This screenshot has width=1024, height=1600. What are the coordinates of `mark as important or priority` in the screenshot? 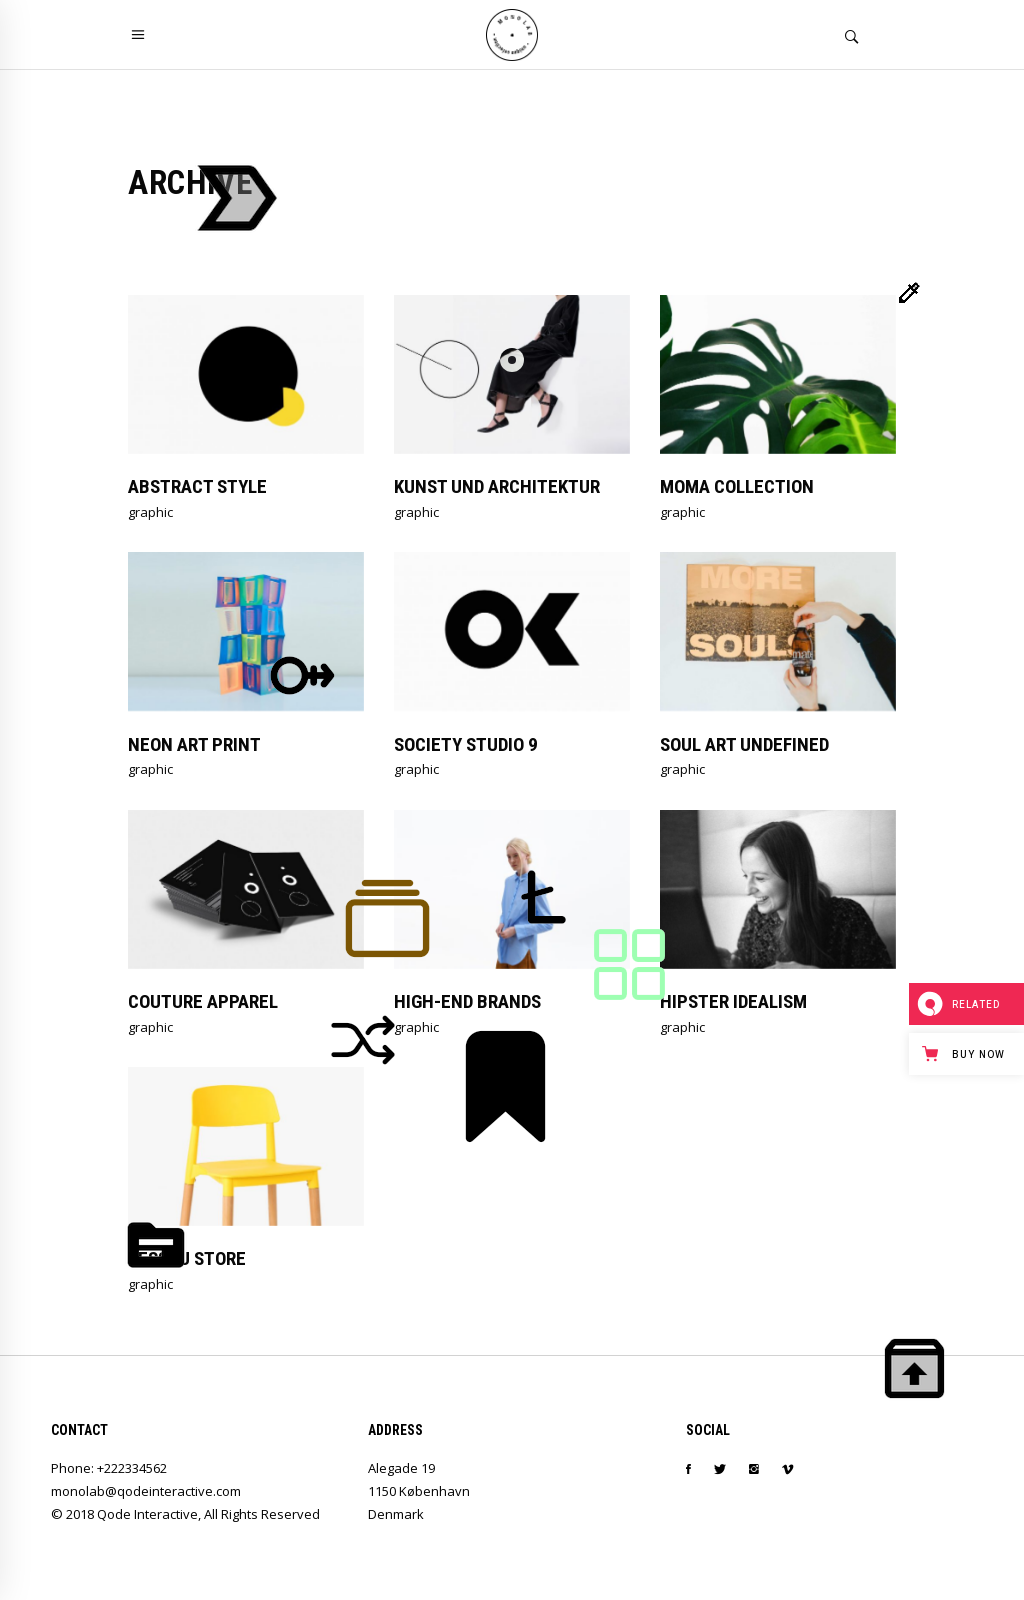 It's located at (235, 198).